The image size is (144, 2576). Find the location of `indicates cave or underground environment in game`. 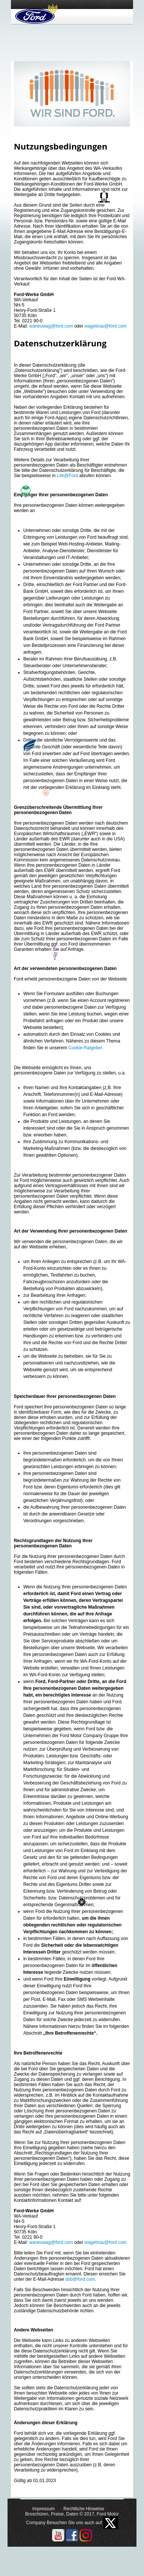

indicates cave or underground environment in game is located at coordinates (55, 956).